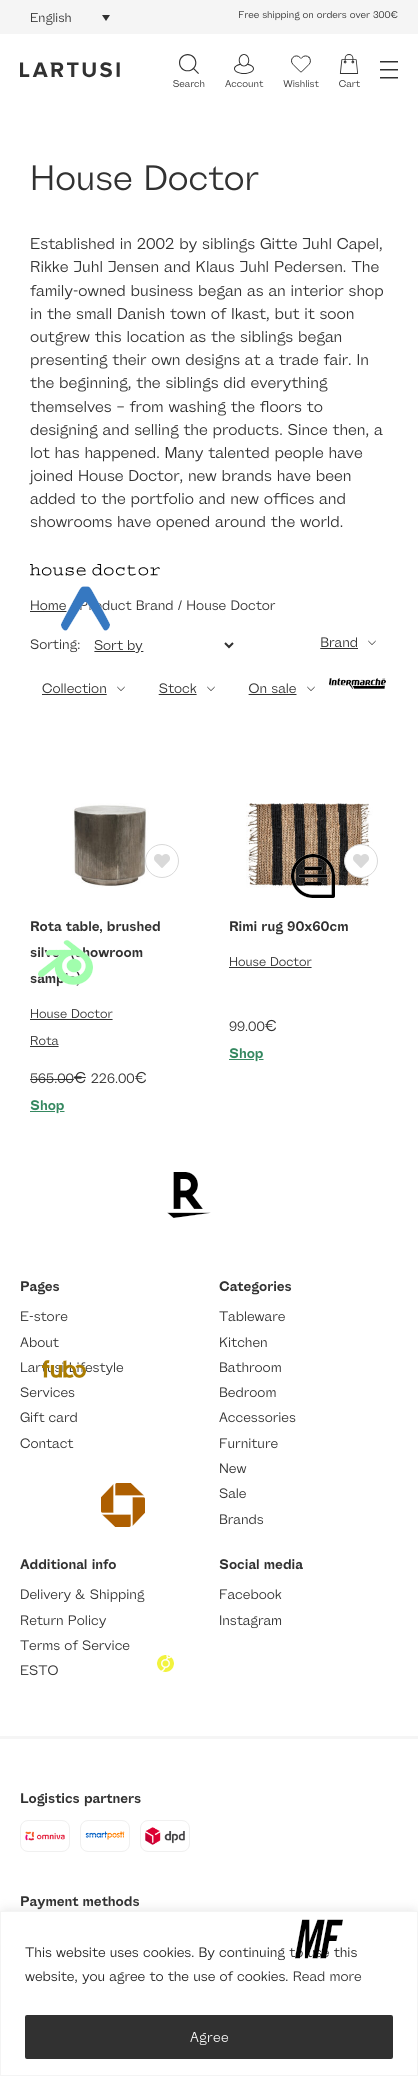  I want to click on open quip collaborative documents app, so click(313, 876).